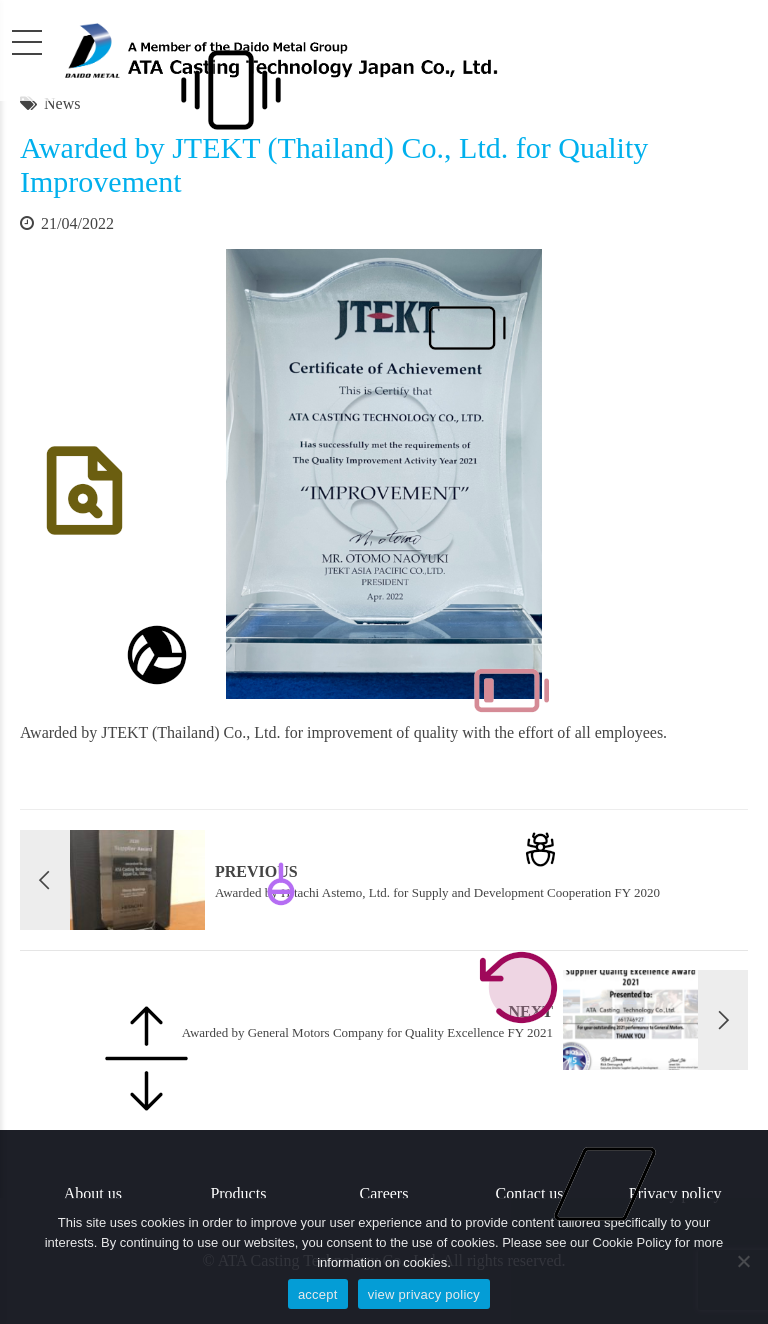 The image size is (768, 1324). I want to click on report a bug or issue, so click(540, 849).